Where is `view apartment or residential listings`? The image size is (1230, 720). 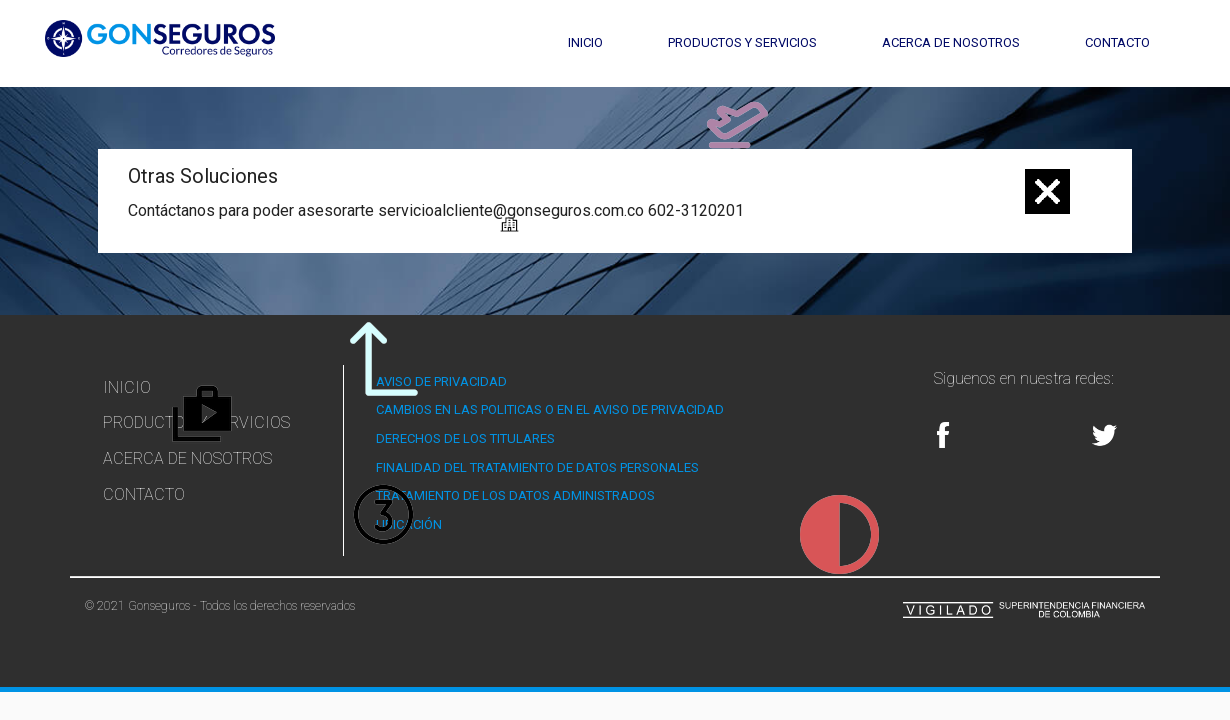 view apartment or residential listings is located at coordinates (509, 224).